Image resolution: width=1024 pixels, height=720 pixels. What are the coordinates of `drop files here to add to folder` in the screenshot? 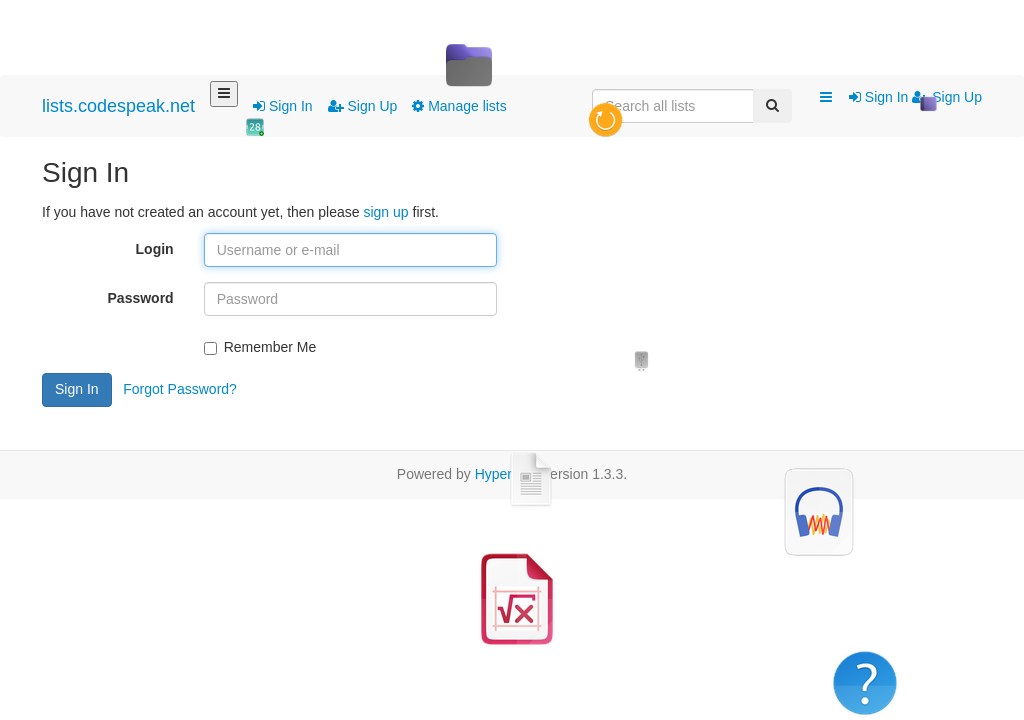 It's located at (469, 65).